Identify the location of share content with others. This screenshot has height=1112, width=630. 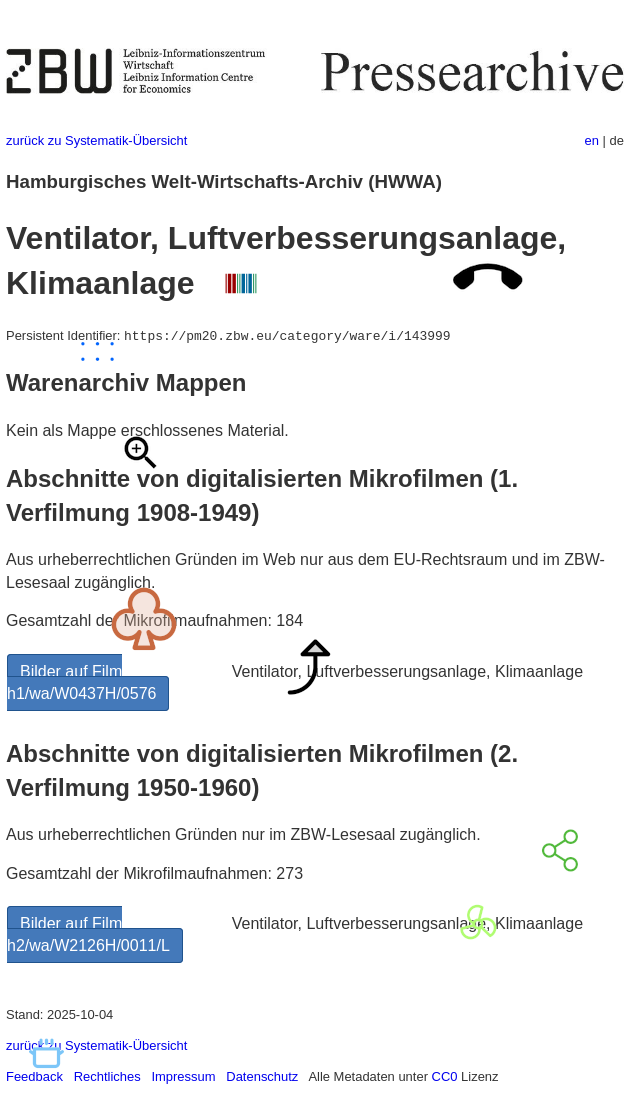
(561, 850).